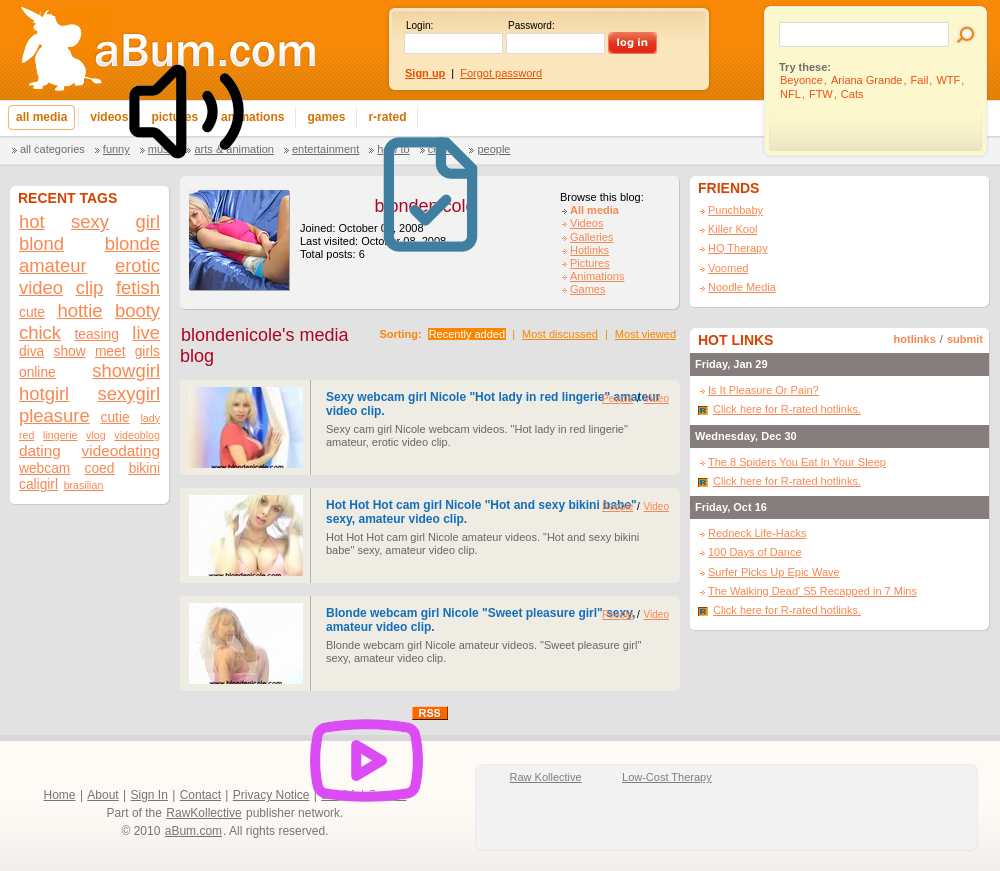 The height and width of the screenshot is (871, 1000). I want to click on open youtube app, so click(366, 760).